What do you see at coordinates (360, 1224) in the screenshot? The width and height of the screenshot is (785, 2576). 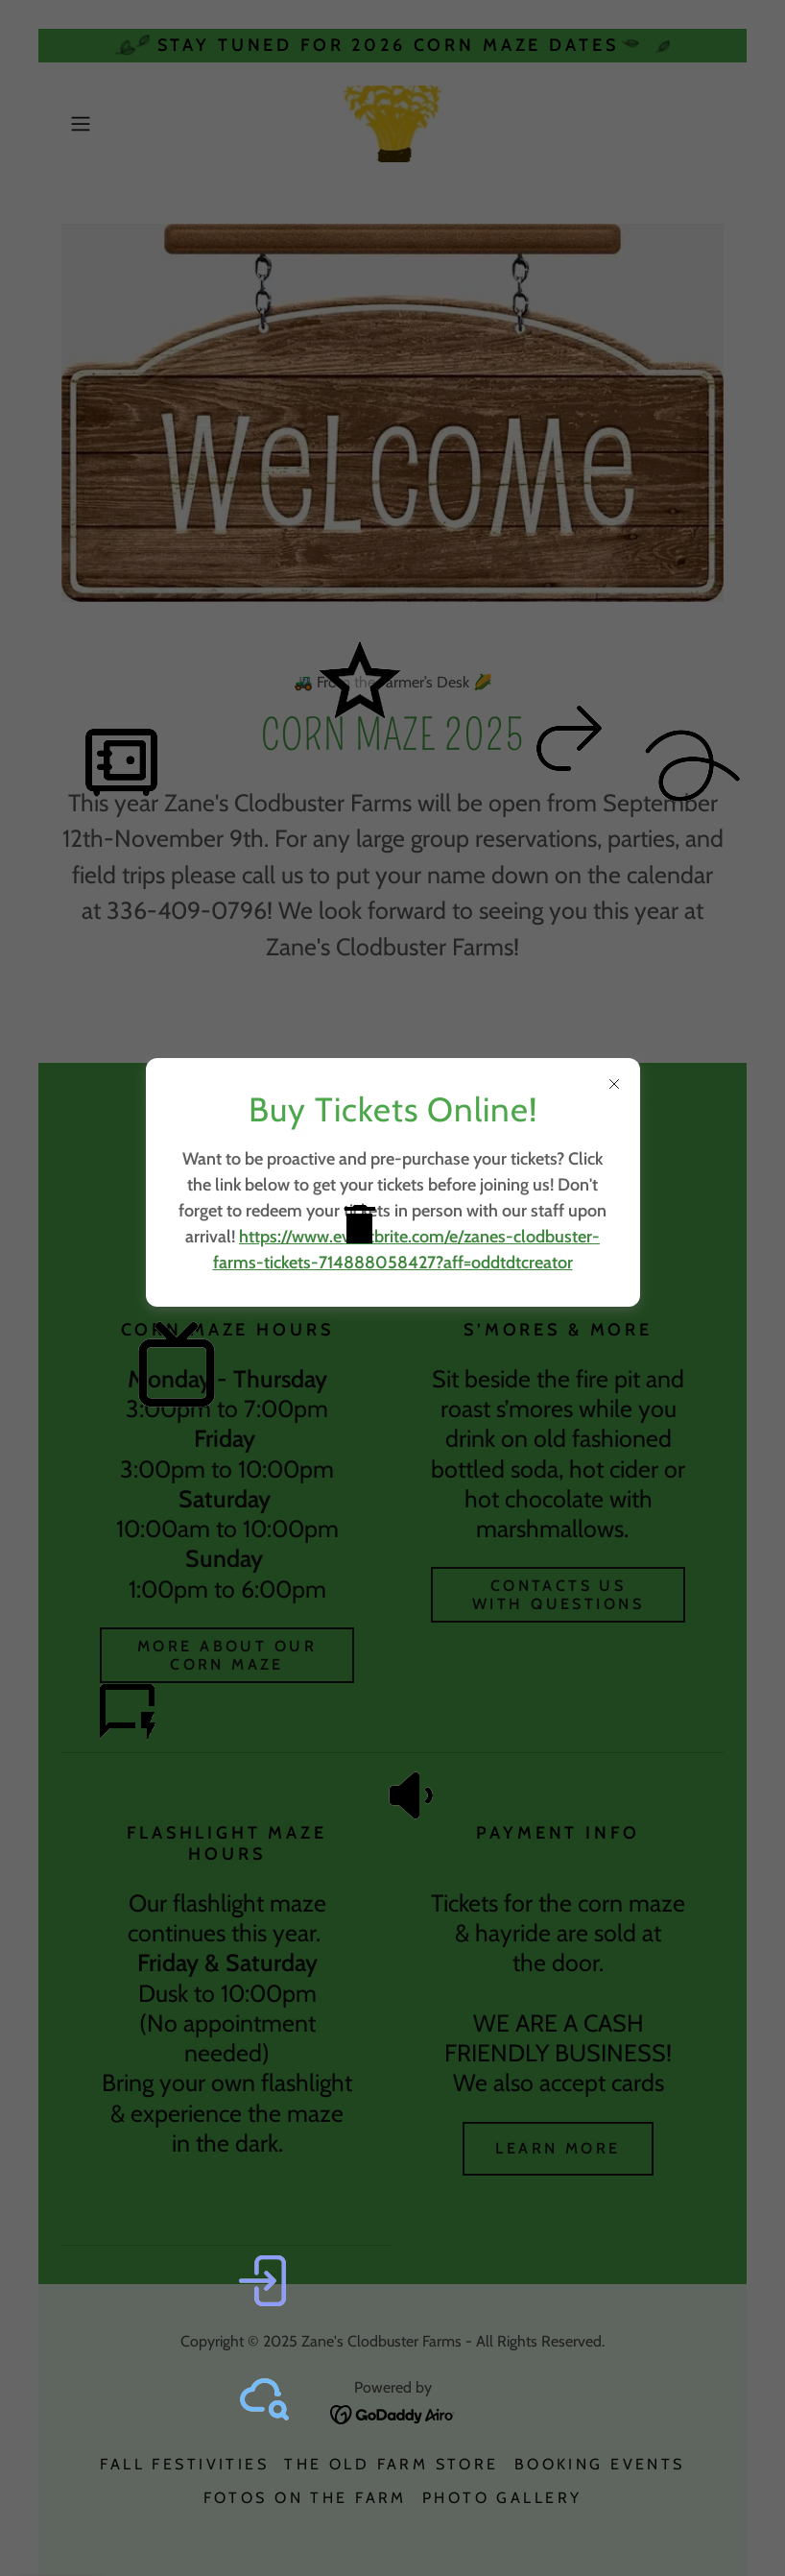 I see `delete selected item` at bounding box center [360, 1224].